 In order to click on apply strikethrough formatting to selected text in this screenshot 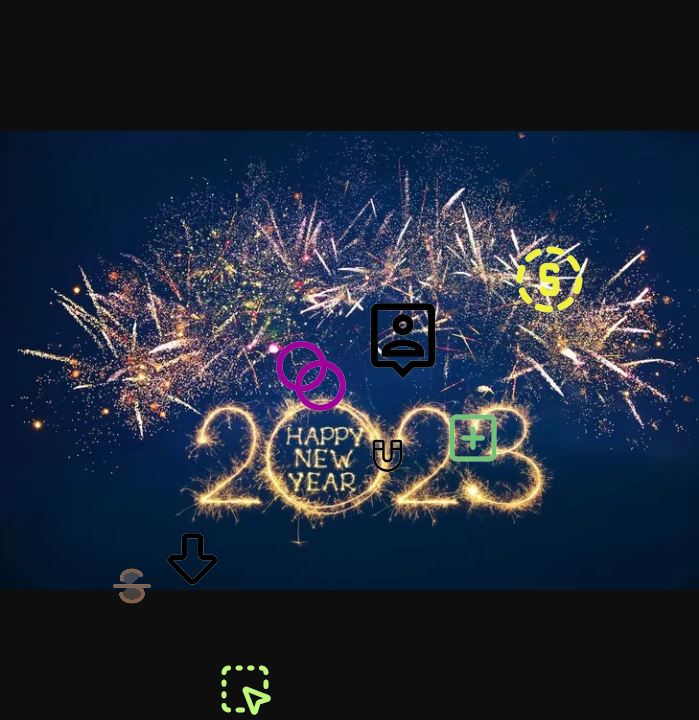, I will do `click(132, 586)`.